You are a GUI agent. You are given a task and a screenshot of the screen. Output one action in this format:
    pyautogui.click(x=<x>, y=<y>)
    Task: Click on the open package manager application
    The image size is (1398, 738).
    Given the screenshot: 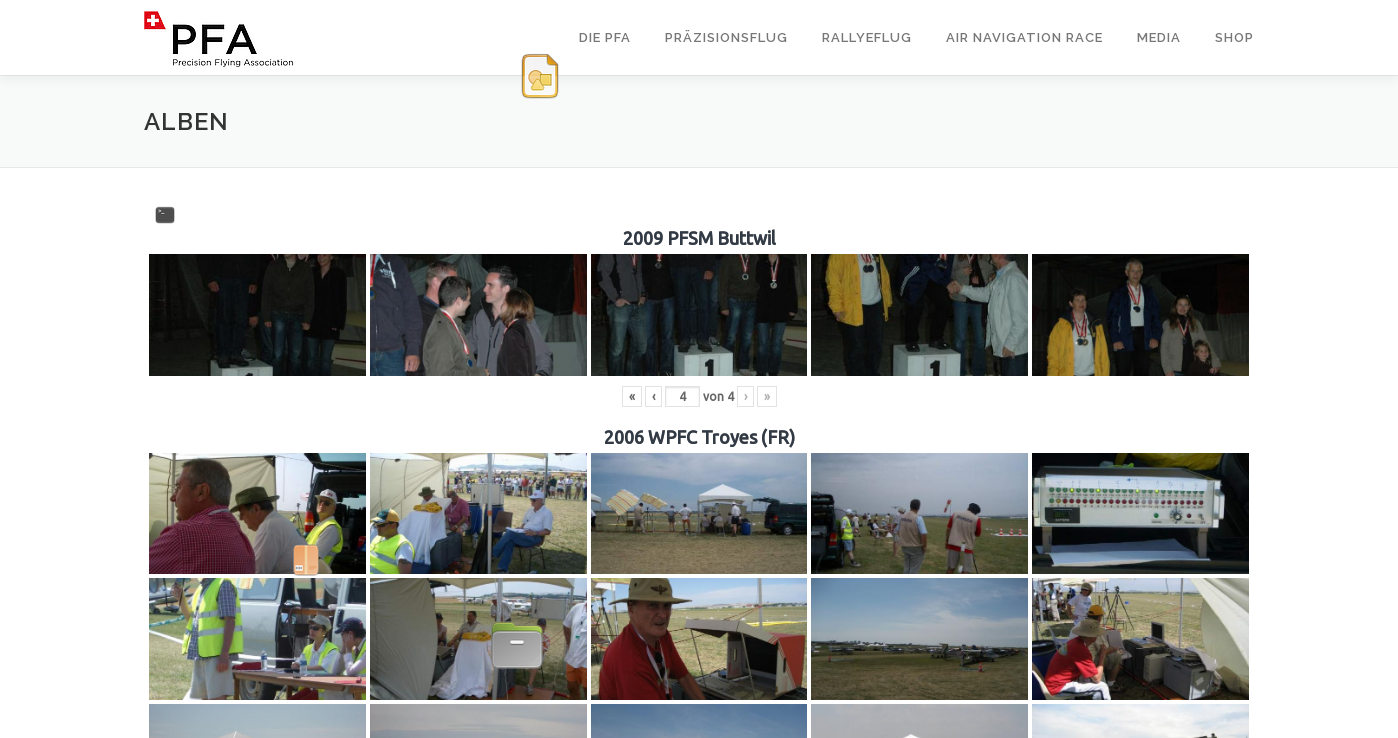 What is the action you would take?
    pyautogui.click(x=306, y=560)
    